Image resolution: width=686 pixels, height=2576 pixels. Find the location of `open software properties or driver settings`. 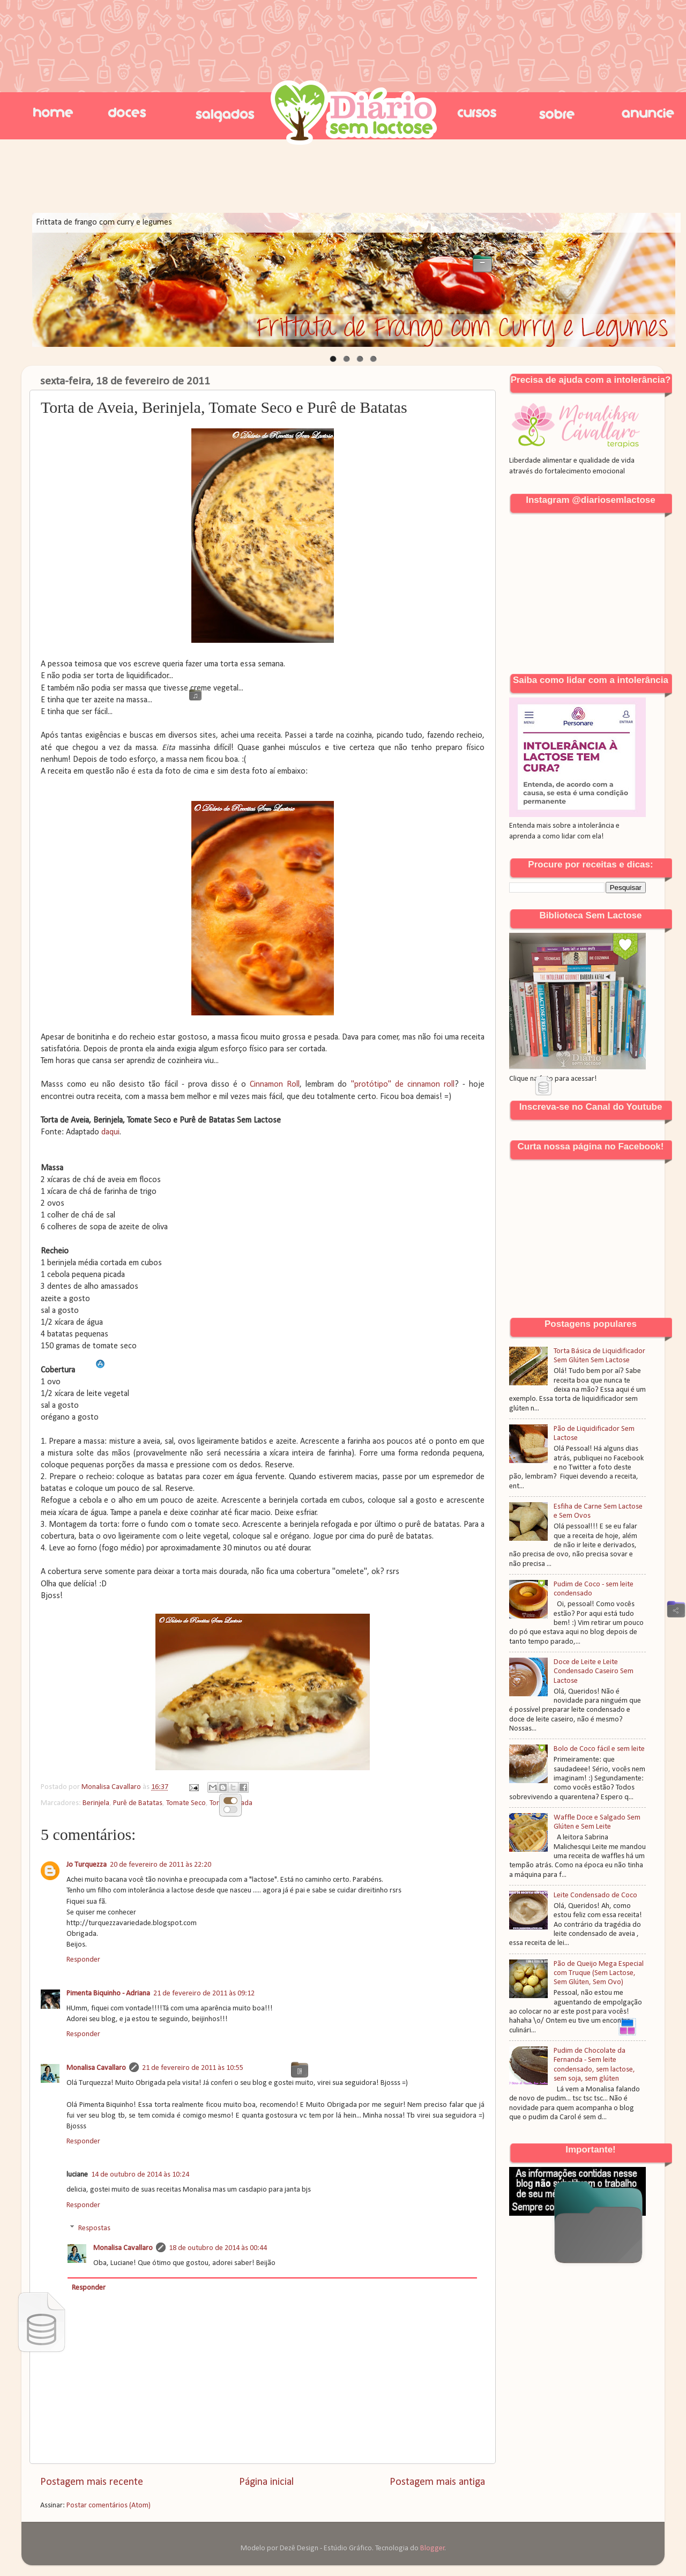

open software properties or driver settings is located at coordinates (100, 1364).